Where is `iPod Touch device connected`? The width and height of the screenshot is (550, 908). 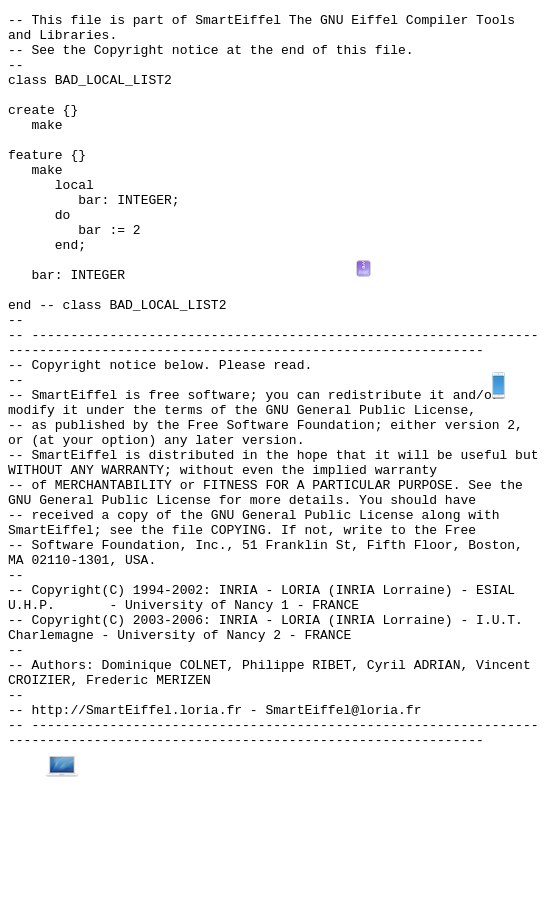
iPod Touch device connected is located at coordinates (498, 385).